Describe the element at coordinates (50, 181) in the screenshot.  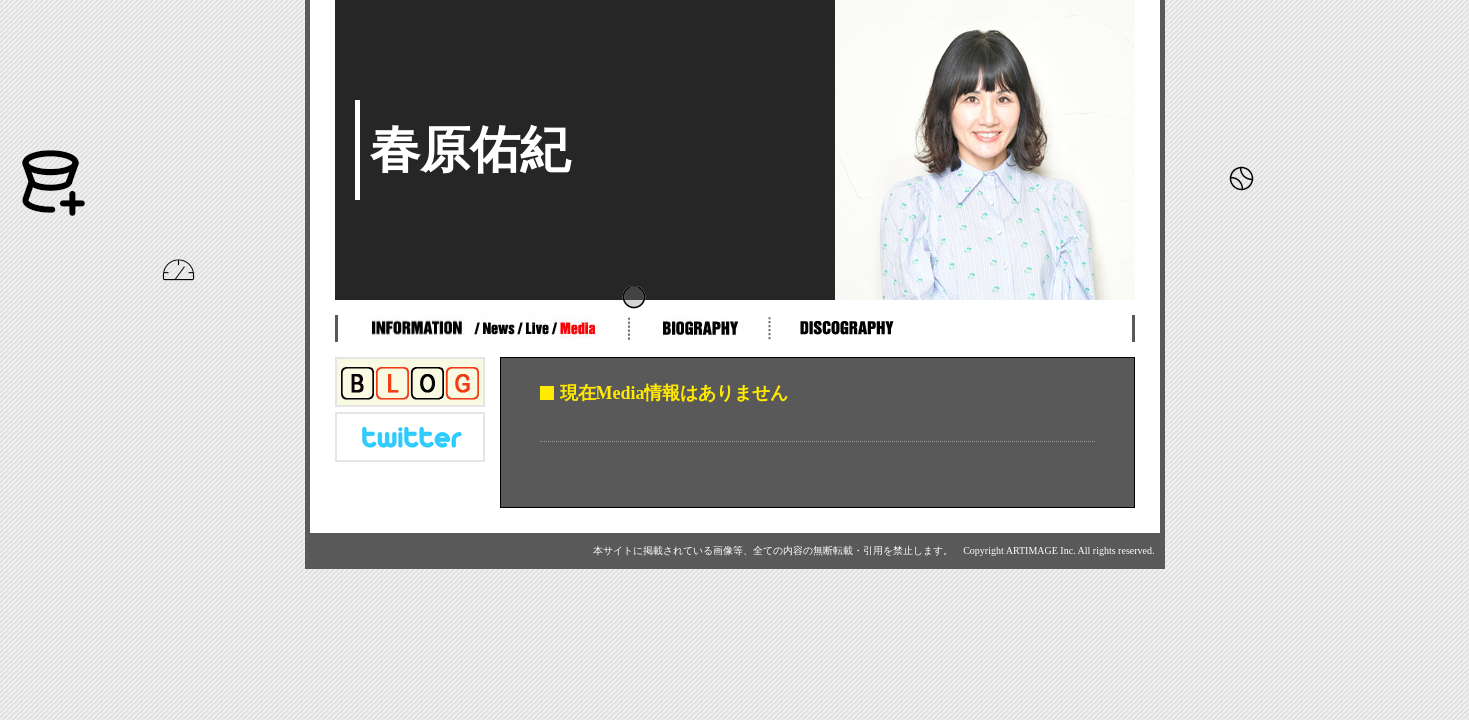
I see `add a new diabolo or juggling item` at that location.